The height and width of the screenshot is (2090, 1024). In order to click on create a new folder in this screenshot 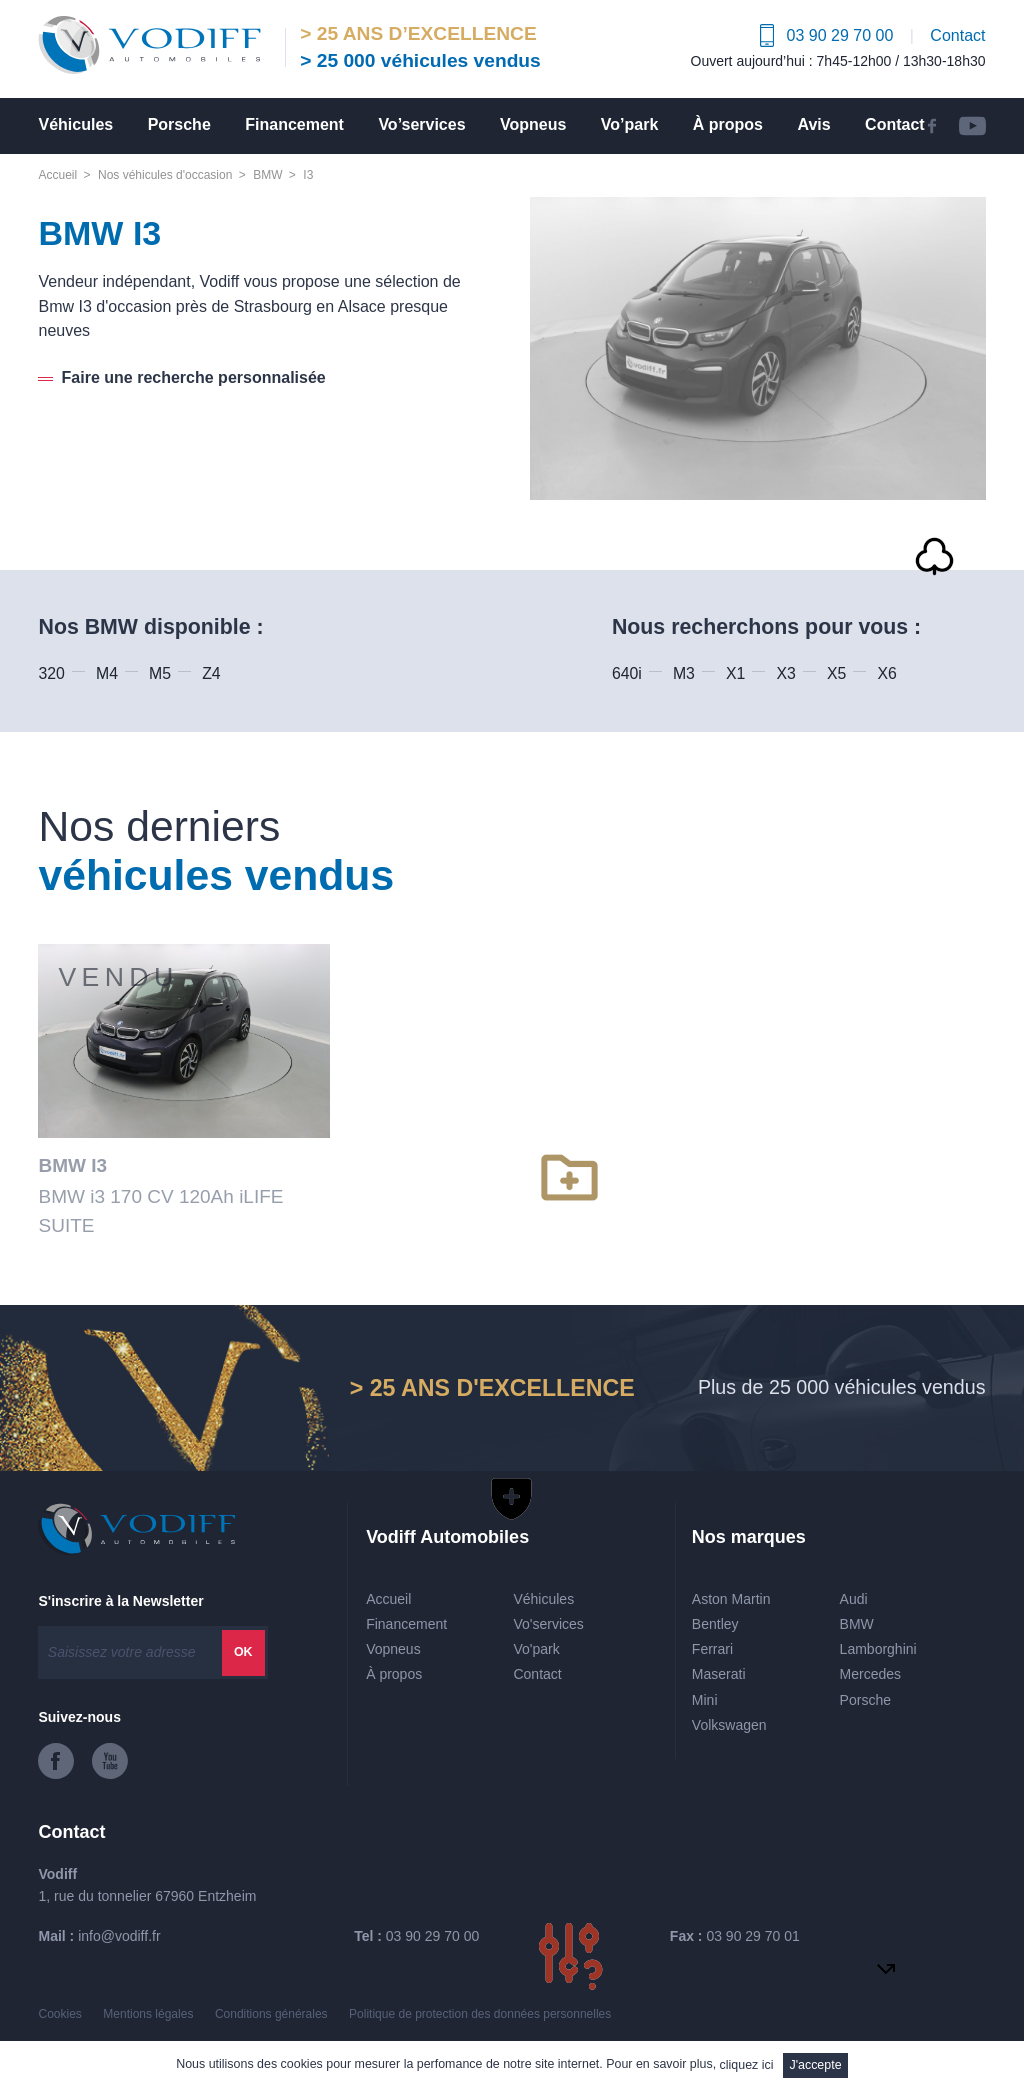, I will do `click(569, 1176)`.